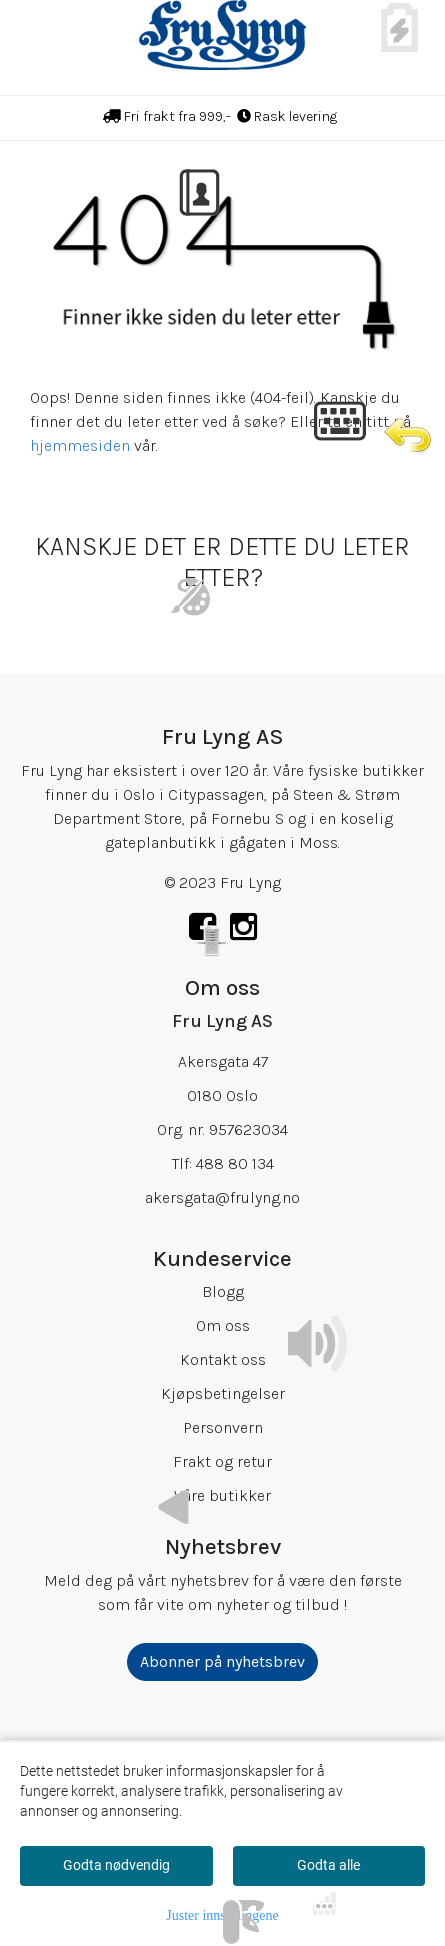 The image size is (445, 1946). I want to click on open keyboard settings, so click(340, 421).